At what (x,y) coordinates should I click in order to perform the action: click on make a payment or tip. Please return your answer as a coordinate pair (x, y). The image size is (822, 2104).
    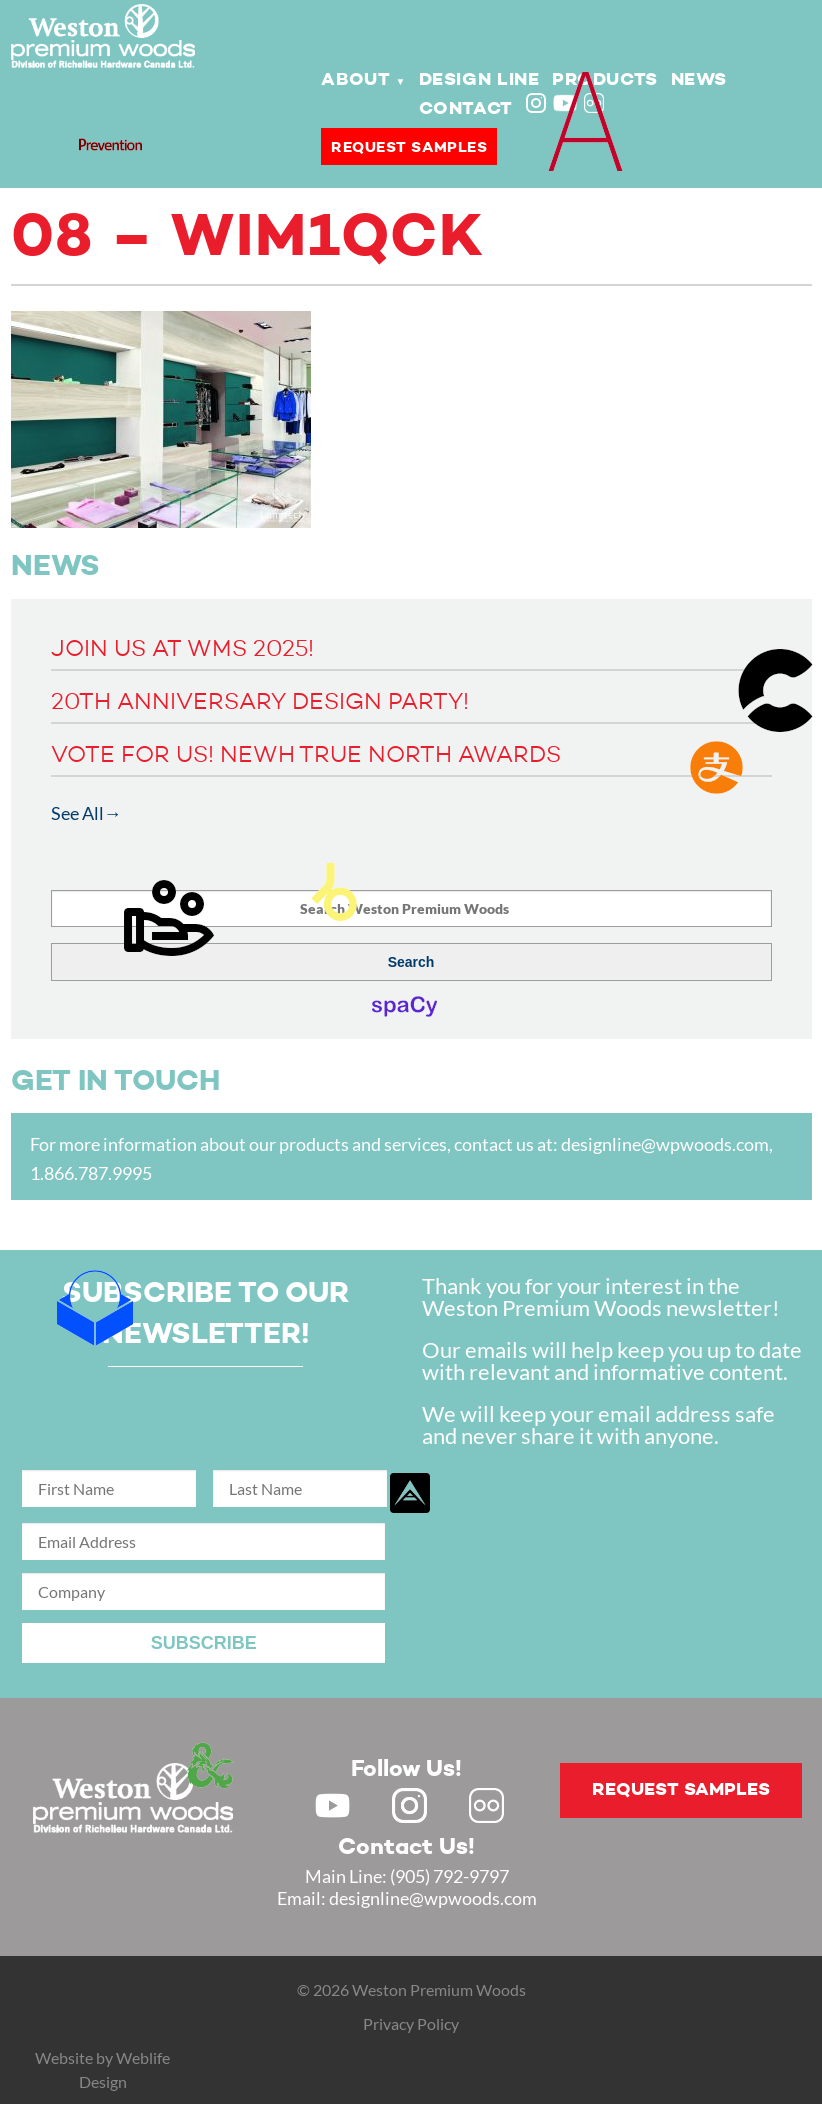
    Looking at the image, I should click on (168, 920).